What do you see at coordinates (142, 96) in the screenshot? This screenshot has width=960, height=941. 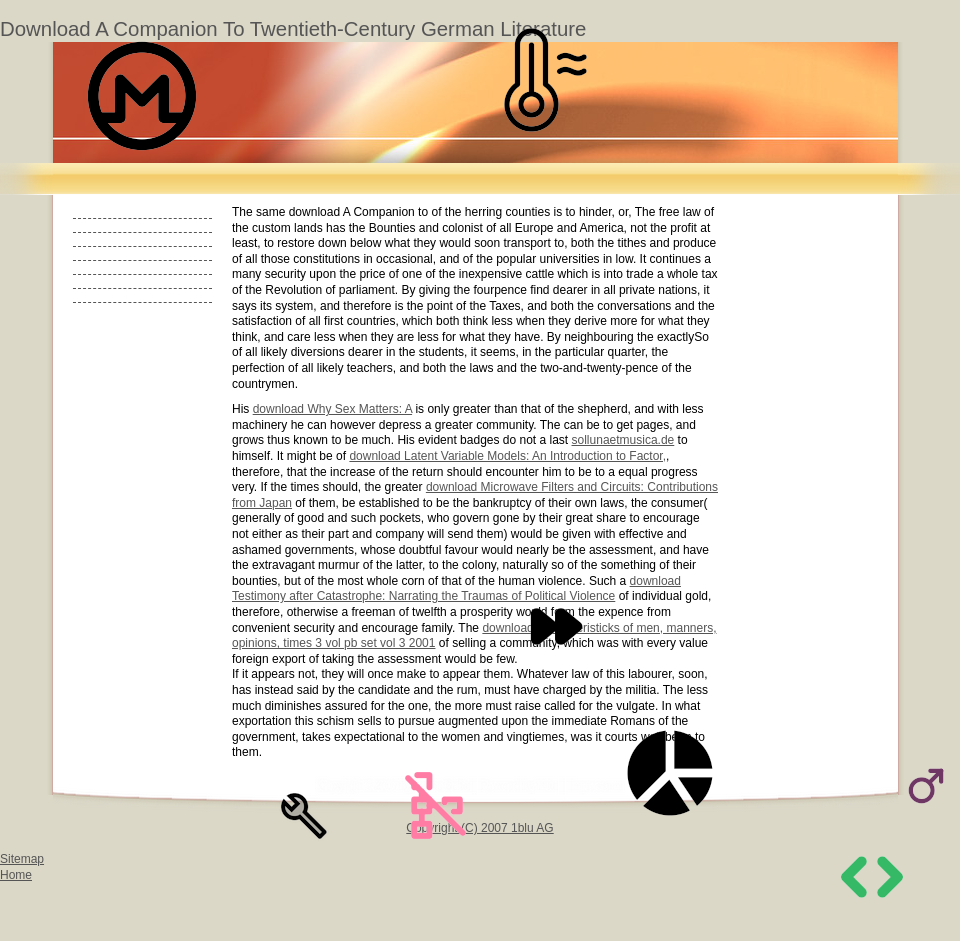 I see `view monero cryptocurrency balance` at bounding box center [142, 96].